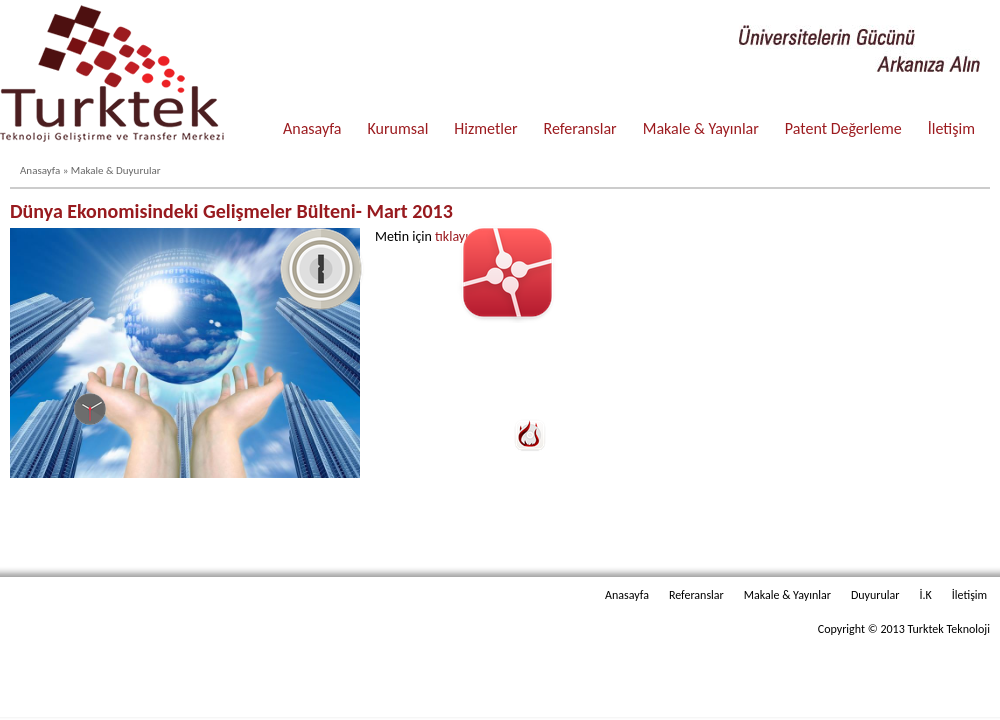 This screenshot has height=720, width=1000. I want to click on open the passwords app, so click(321, 269).